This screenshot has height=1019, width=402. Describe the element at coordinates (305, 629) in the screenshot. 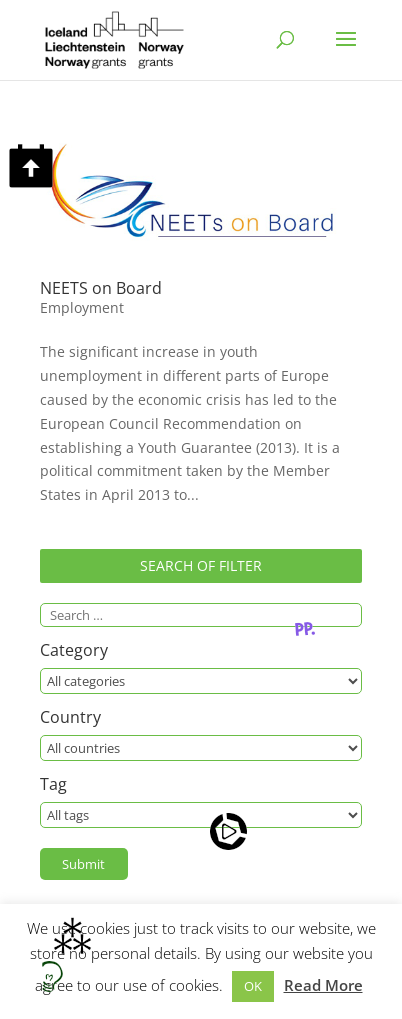

I see `paddy power logo - link to betting and gaming services` at that location.